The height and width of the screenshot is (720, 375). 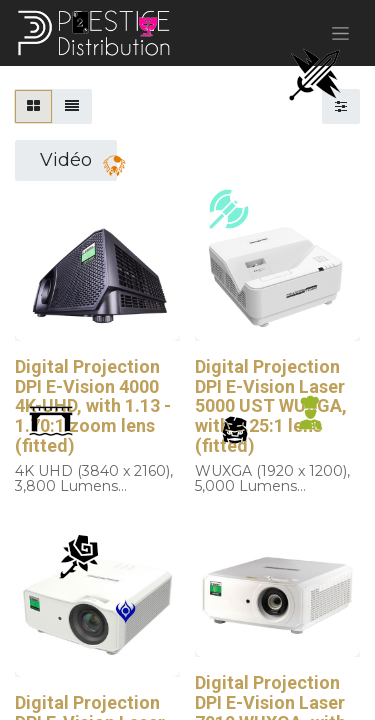 What do you see at coordinates (51, 416) in the screenshot?
I see `view bridge or crossing information` at bounding box center [51, 416].